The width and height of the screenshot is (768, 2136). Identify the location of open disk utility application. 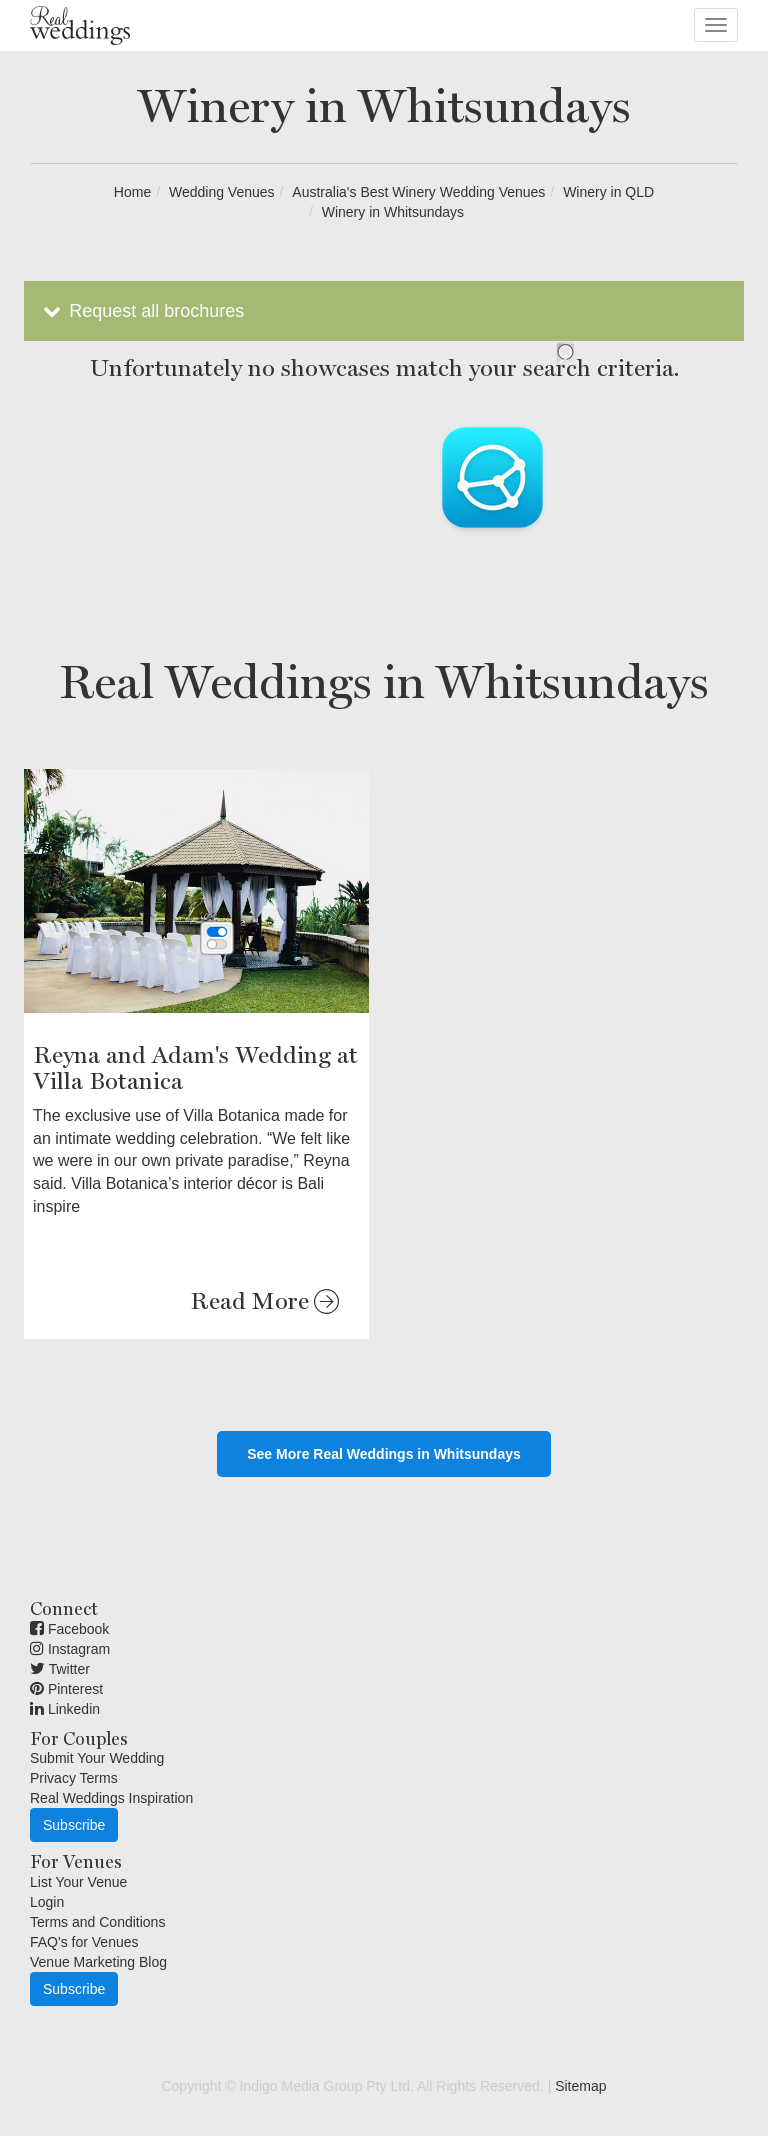
(565, 353).